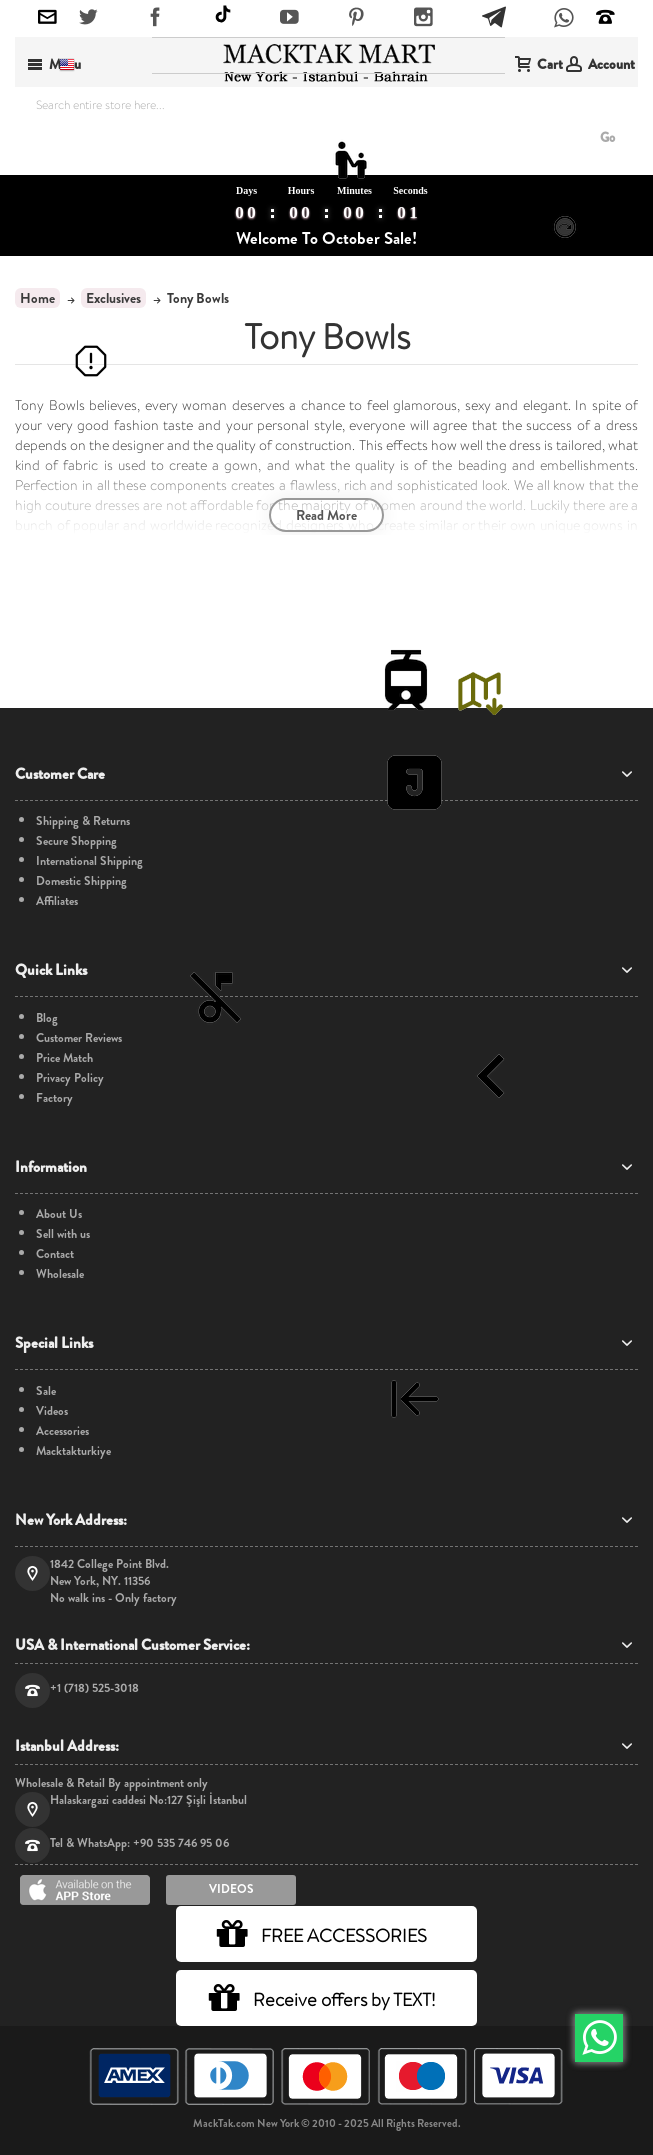 Image resolution: width=653 pixels, height=2155 pixels. Describe the element at coordinates (91, 361) in the screenshot. I see `indicates a warning or critical alert` at that location.